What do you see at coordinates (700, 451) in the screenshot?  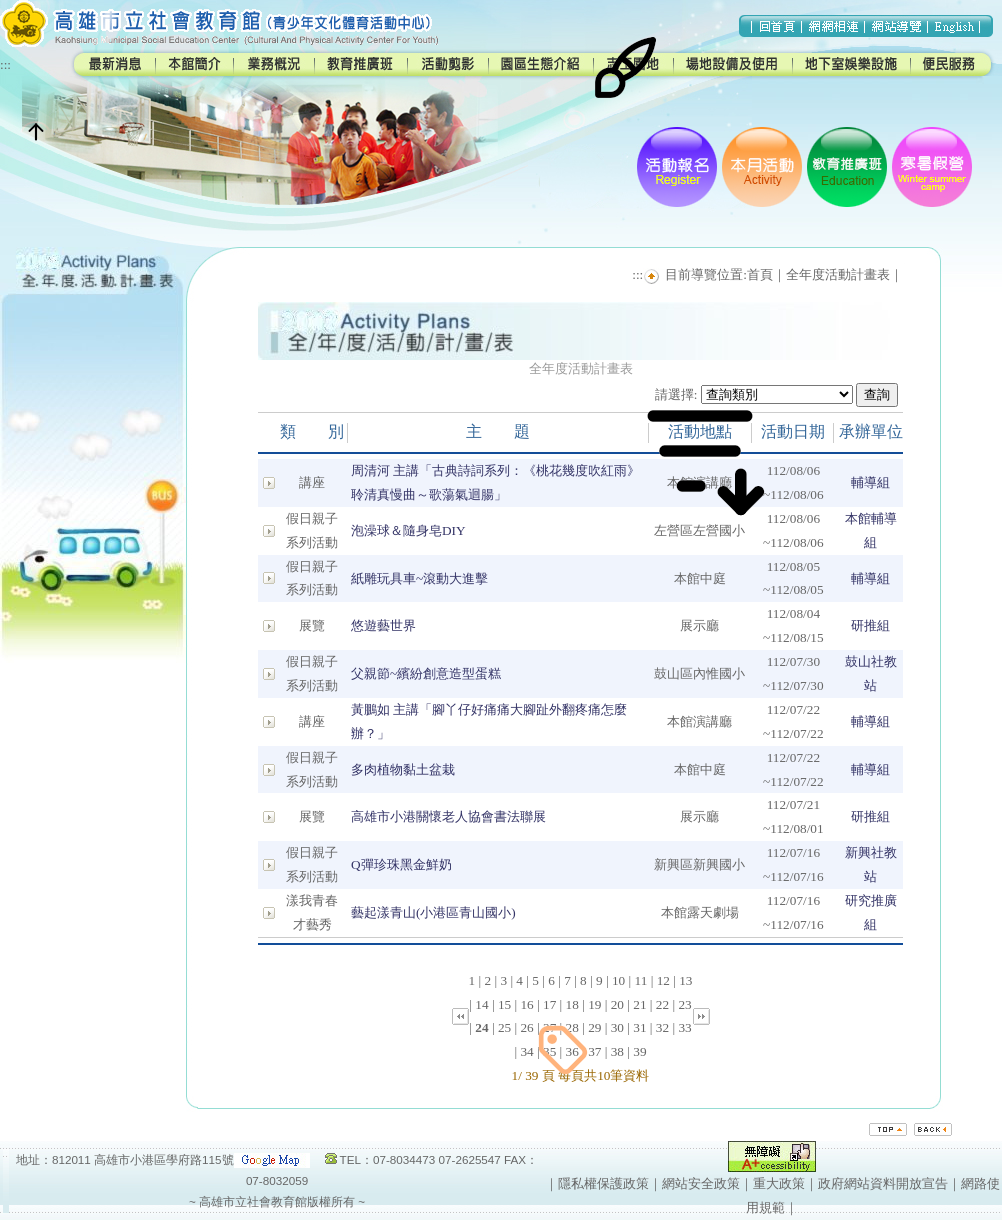 I see `sort or filter items in descending order` at bounding box center [700, 451].